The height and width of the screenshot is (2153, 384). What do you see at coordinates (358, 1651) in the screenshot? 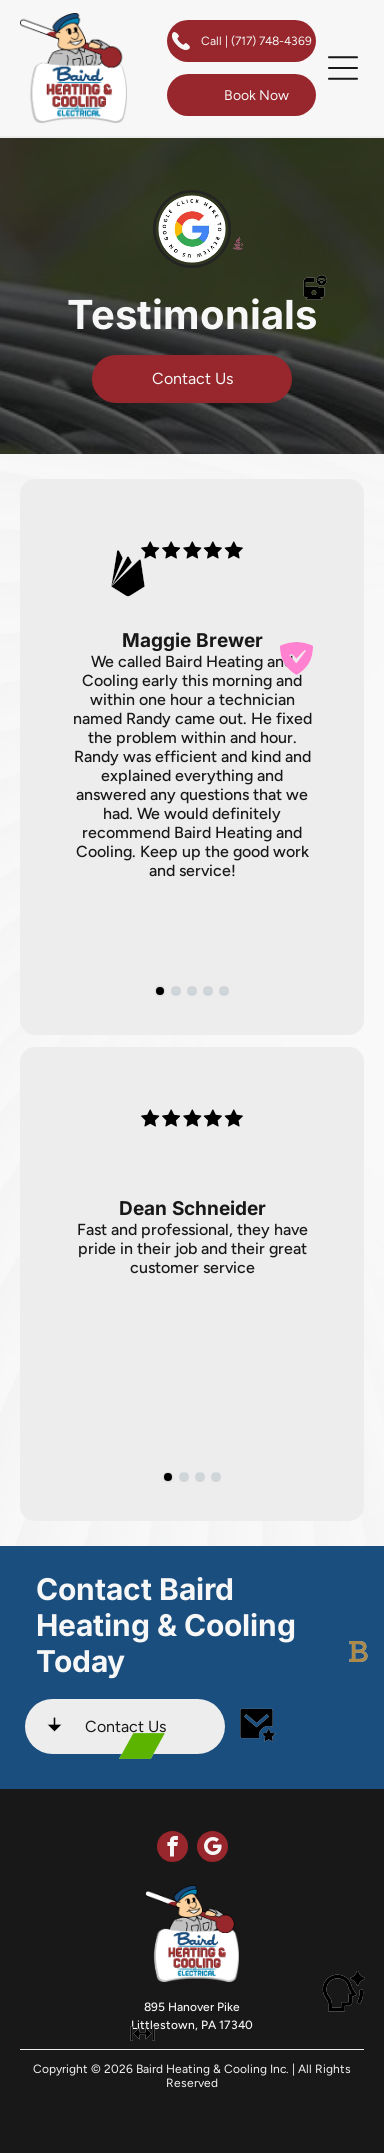
I see `braintree payment gateway integration` at bounding box center [358, 1651].